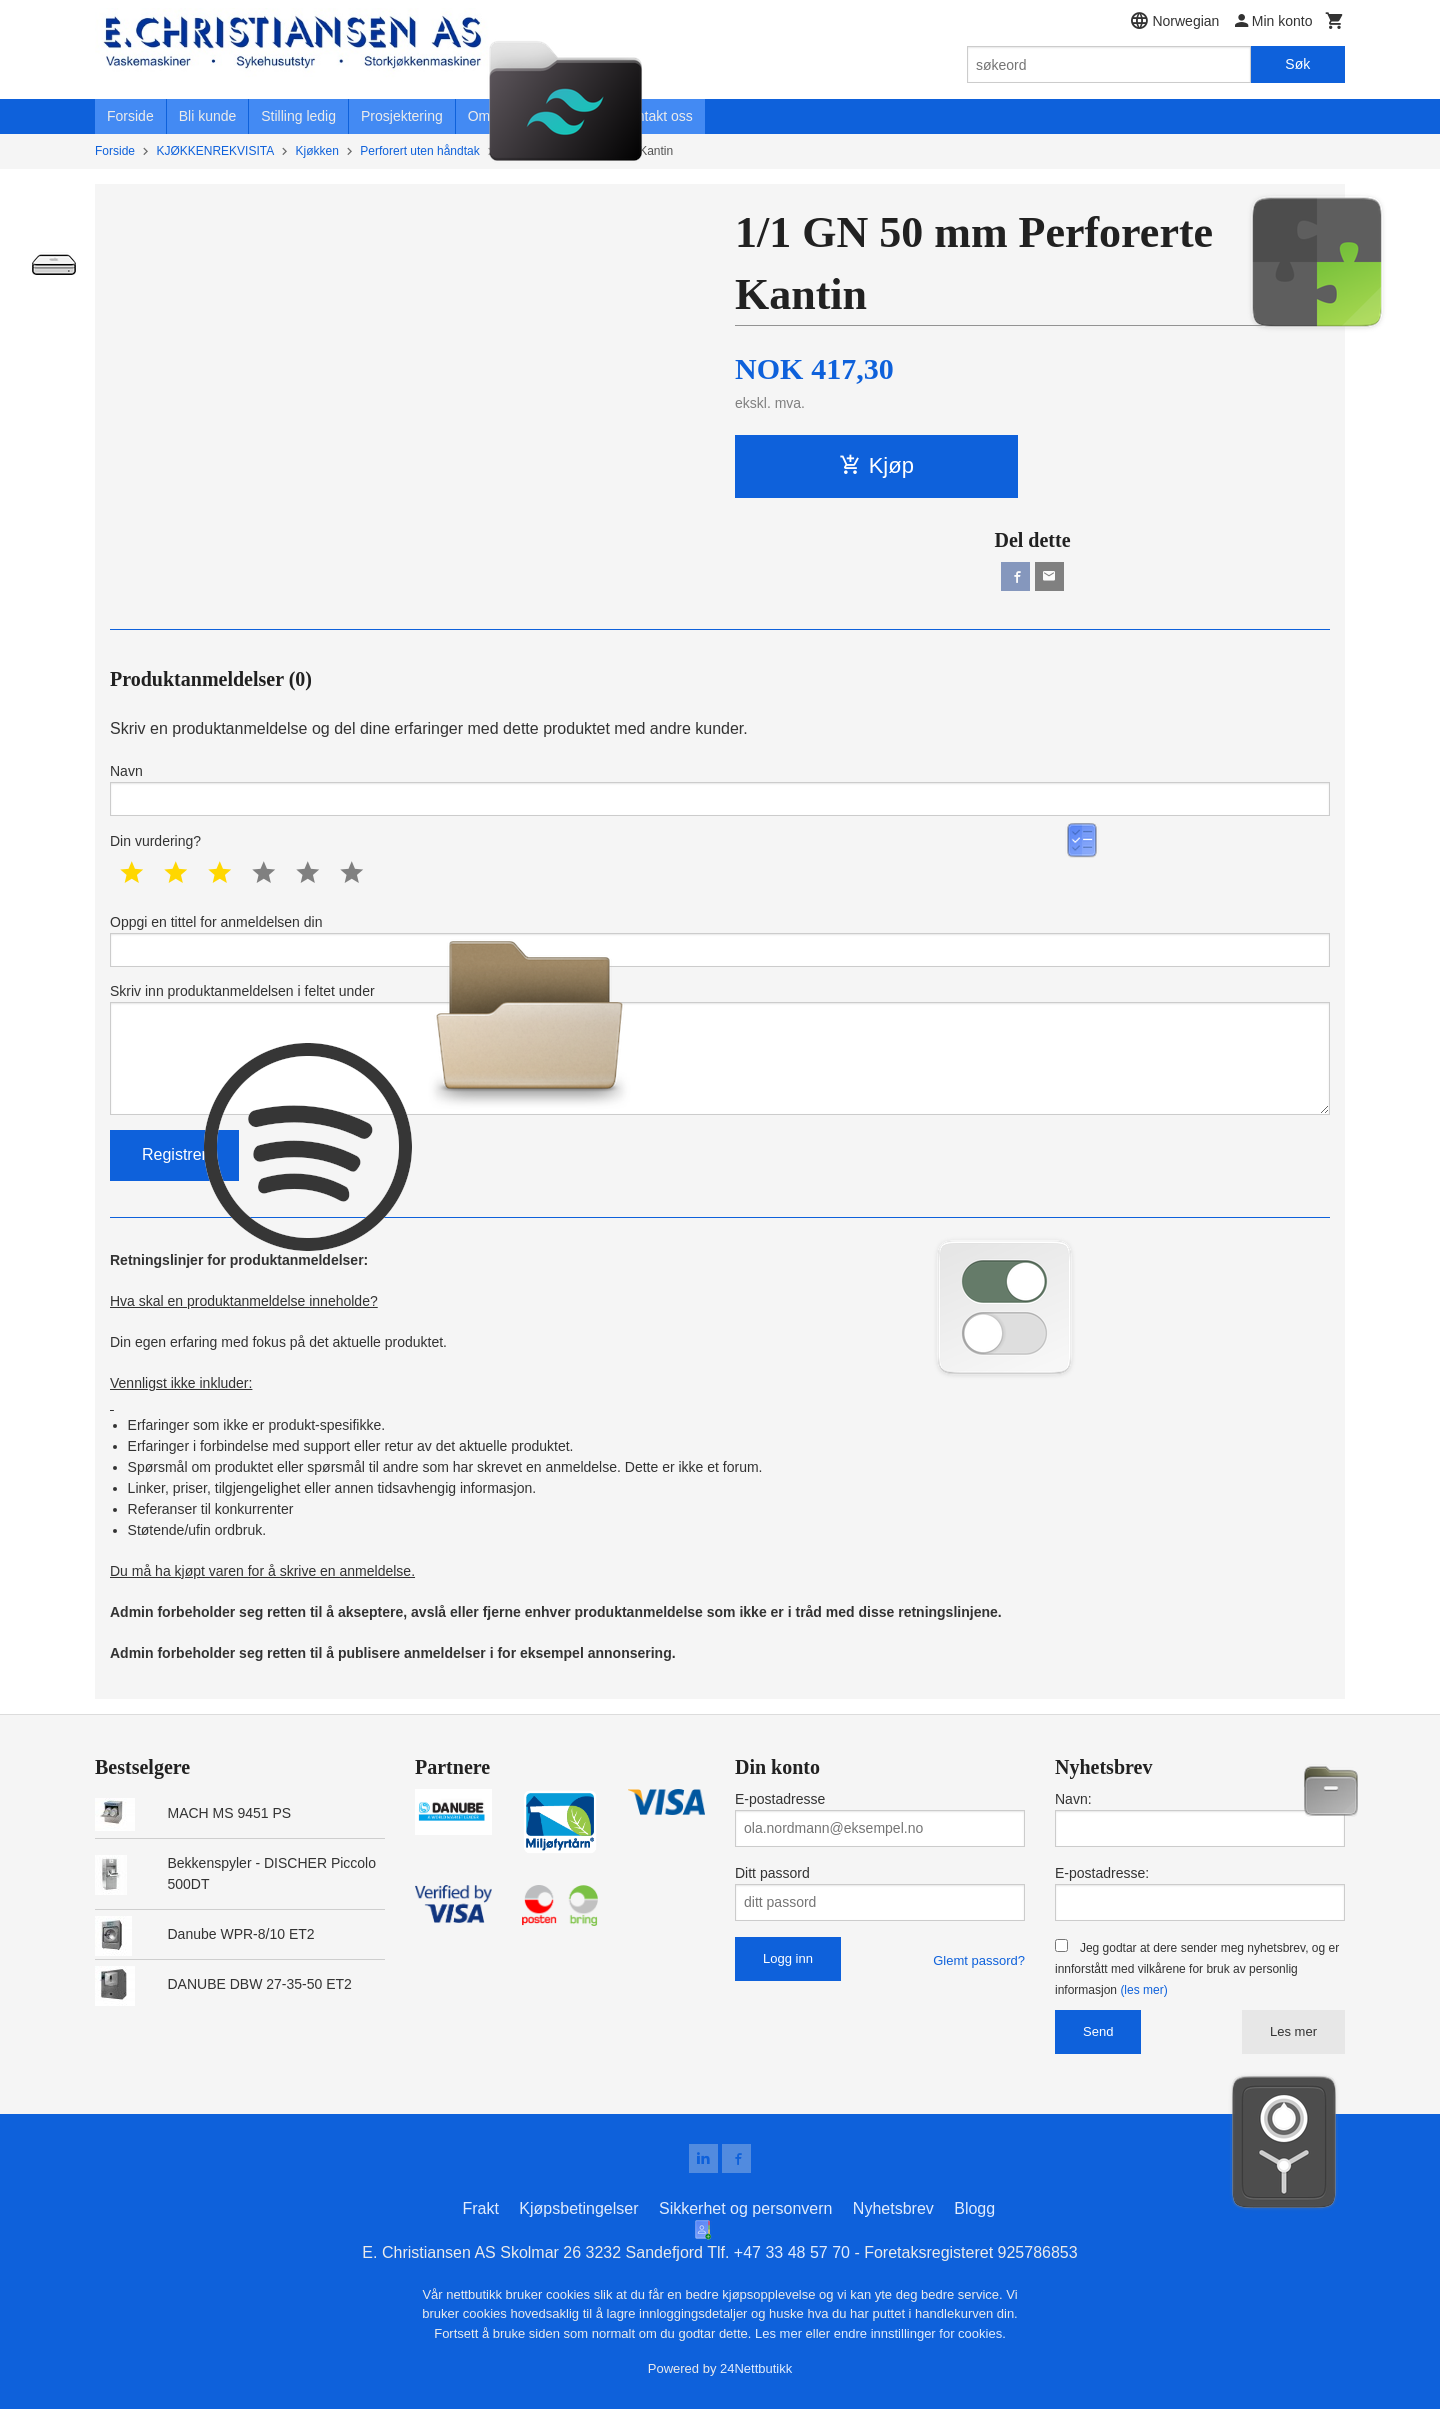 The image size is (1440, 2436). Describe the element at coordinates (565, 105) in the screenshot. I see `folder containing tailwind css files` at that location.